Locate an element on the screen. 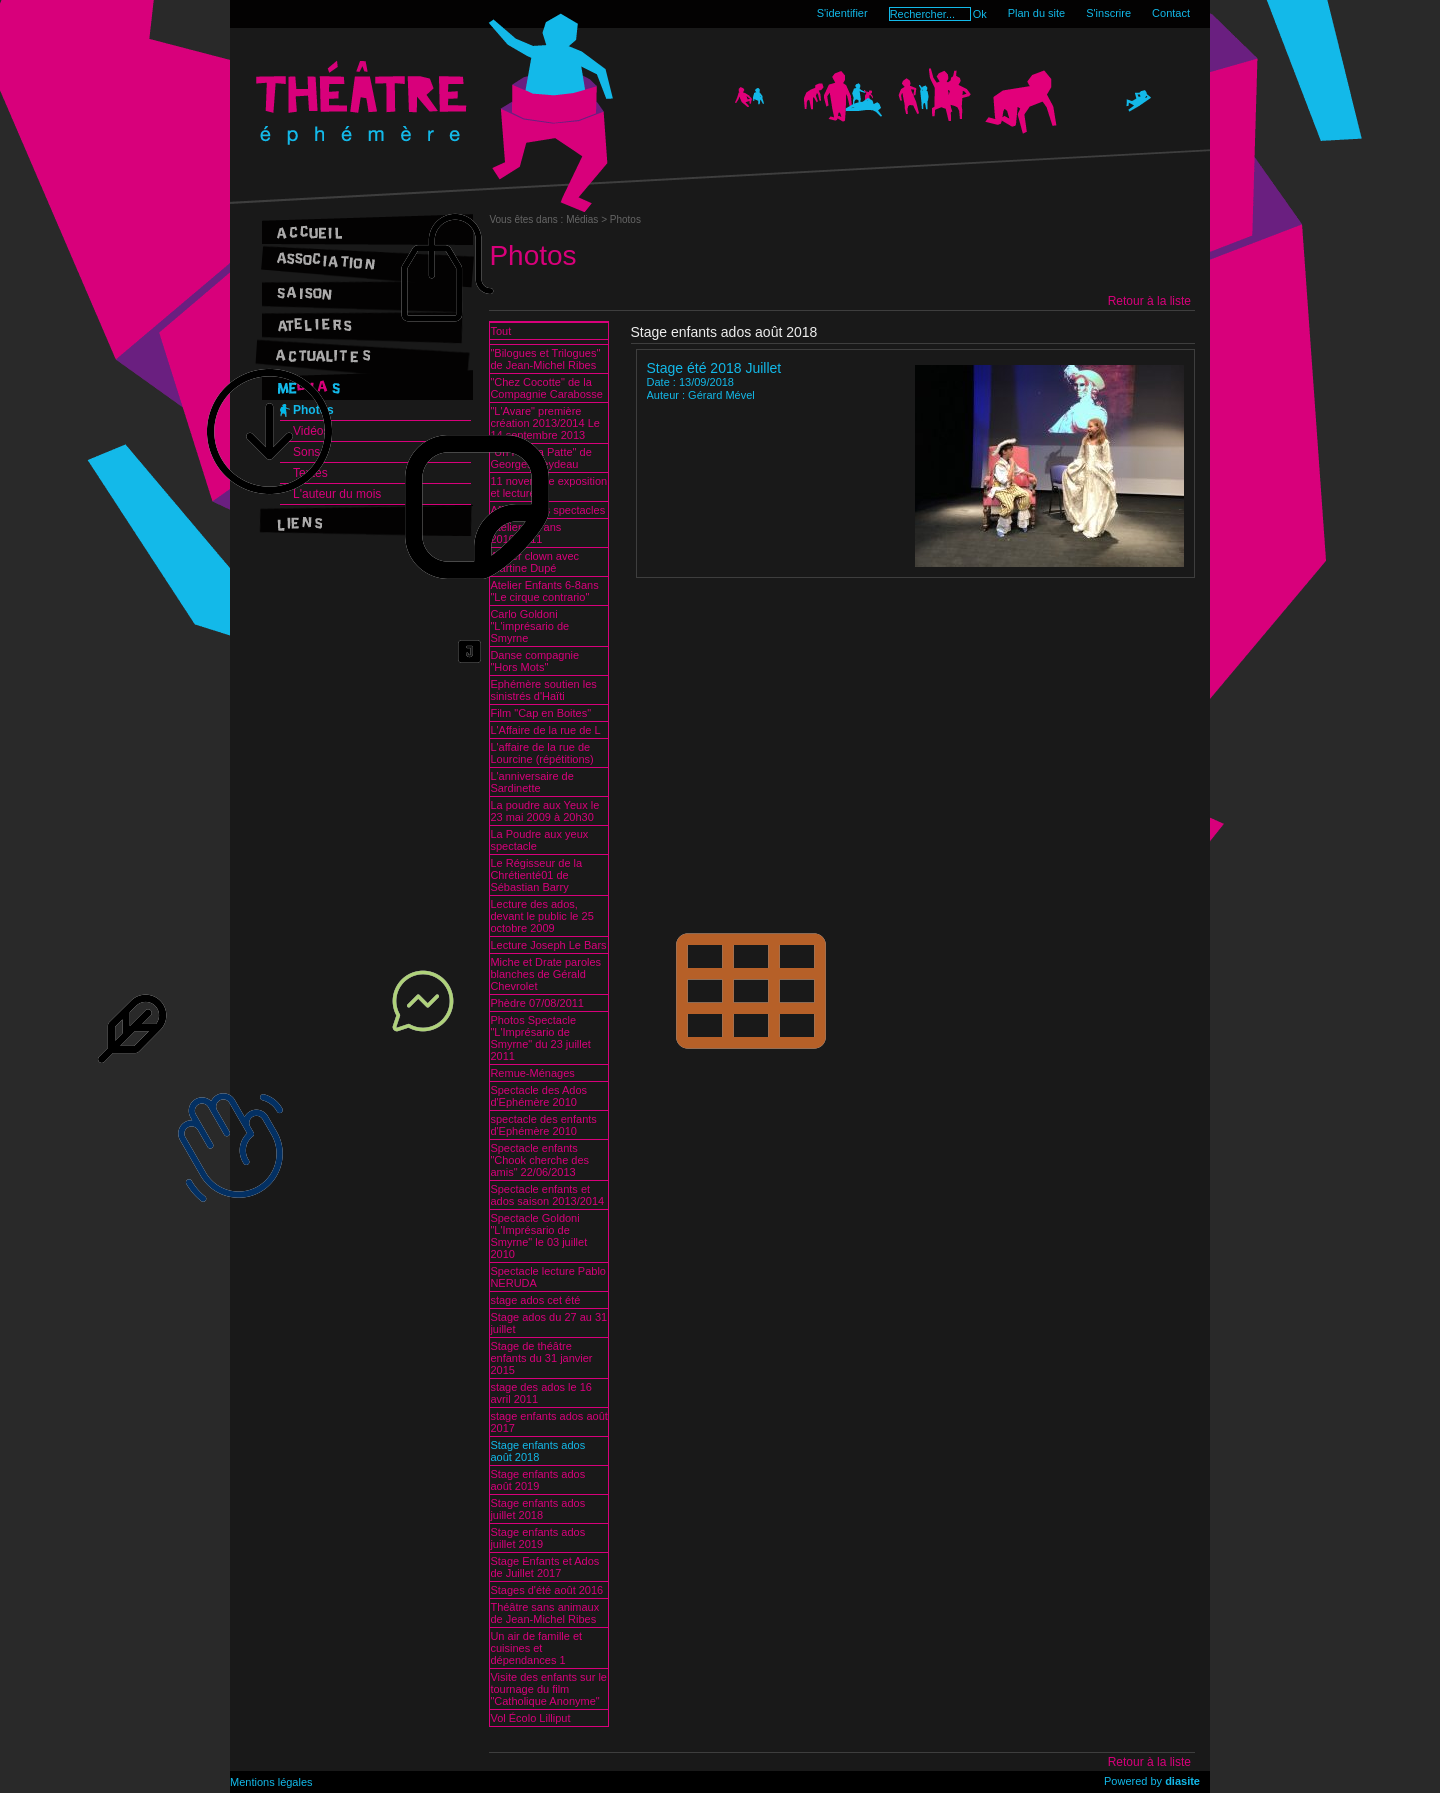 The width and height of the screenshot is (1440, 1793). send a greeting or say hello is located at coordinates (230, 1145).